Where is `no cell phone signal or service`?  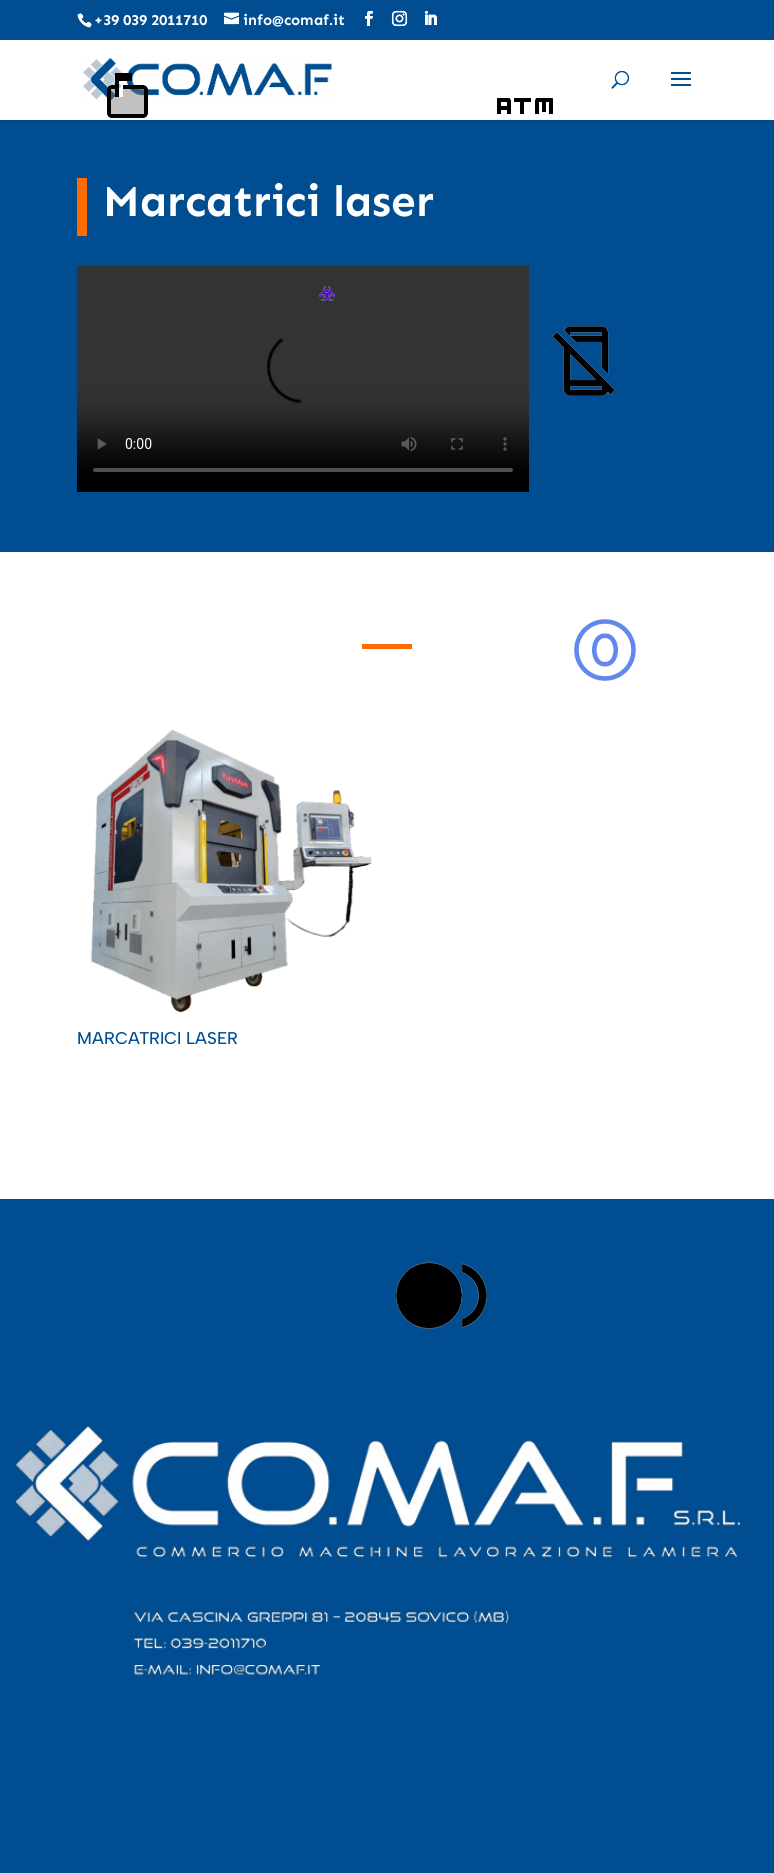 no cell phone signal or service is located at coordinates (586, 361).